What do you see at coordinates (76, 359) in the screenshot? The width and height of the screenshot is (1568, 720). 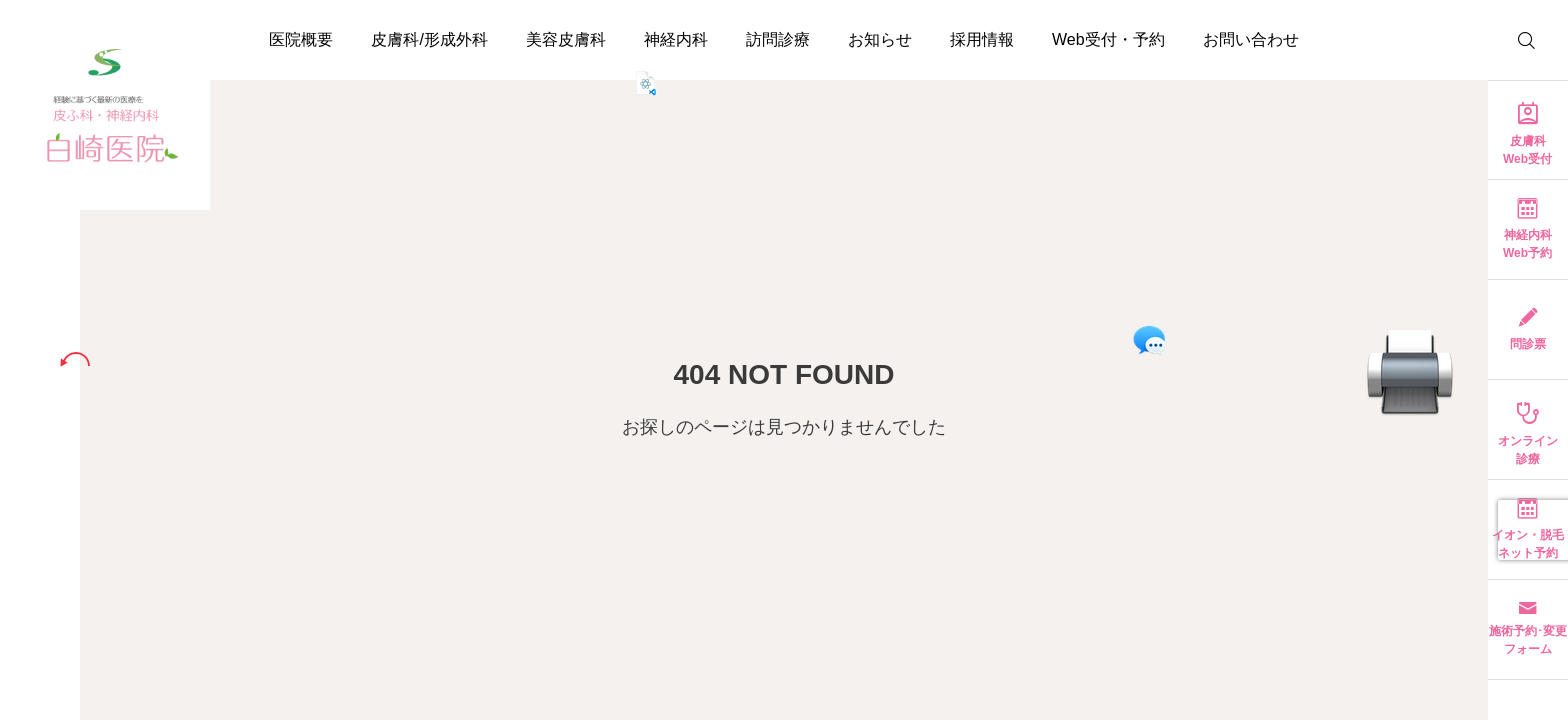 I see `undo the last action` at bounding box center [76, 359].